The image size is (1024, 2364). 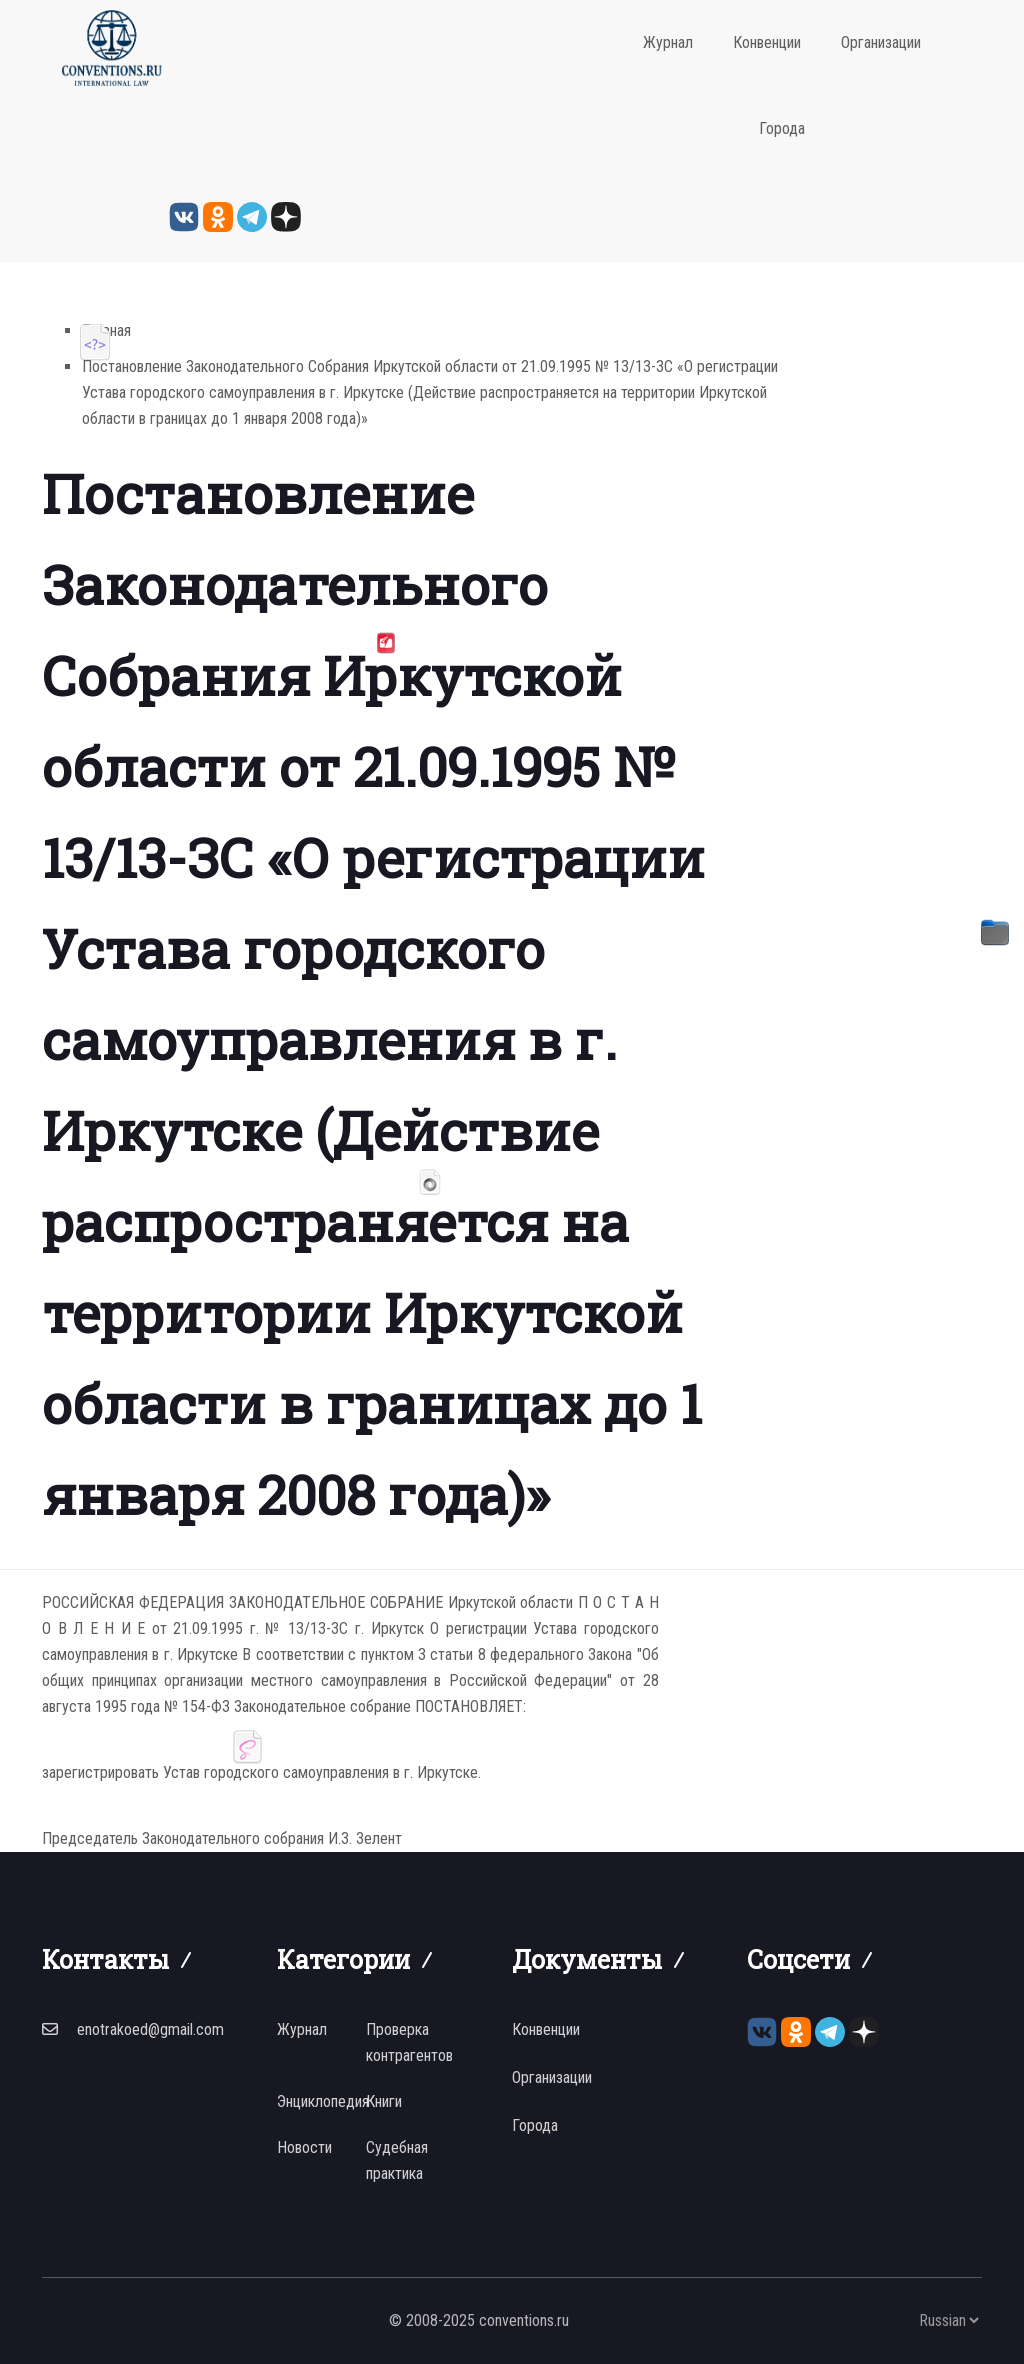 What do you see at coordinates (247, 1746) in the screenshot?
I see `scss stylesheet file` at bounding box center [247, 1746].